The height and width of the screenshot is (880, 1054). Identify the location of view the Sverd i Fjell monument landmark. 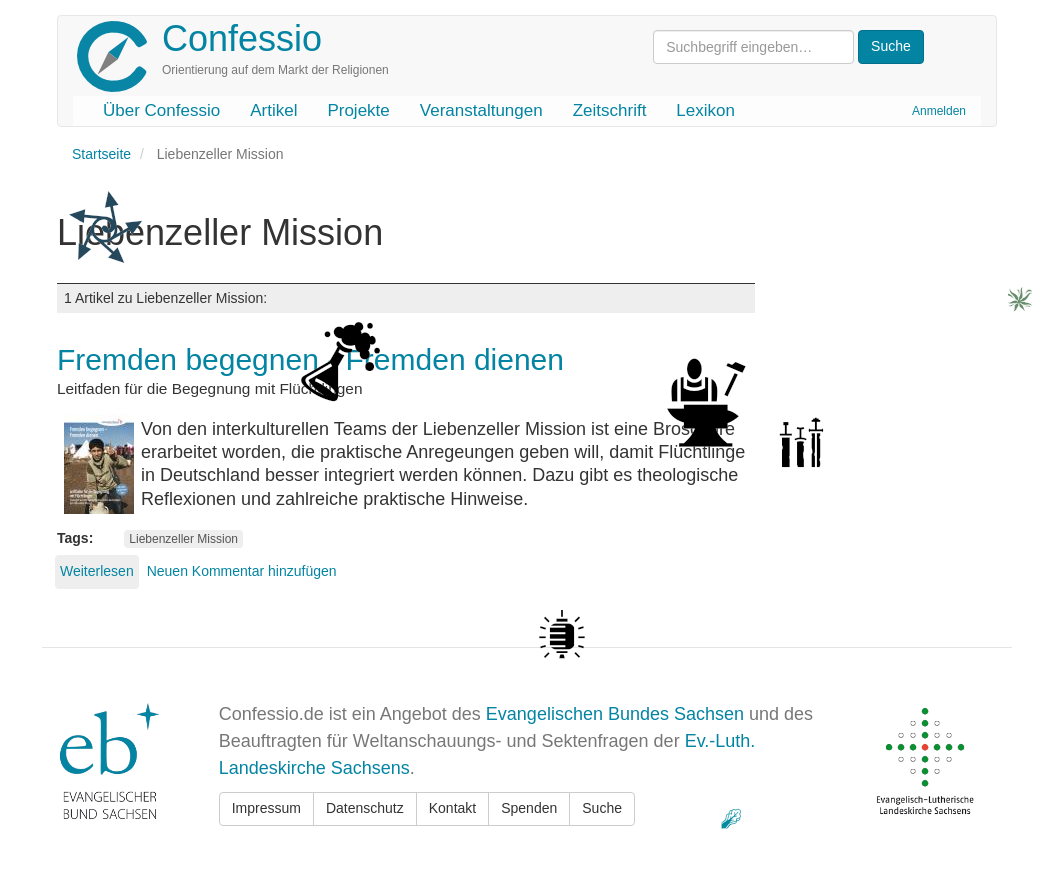
(801, 441).